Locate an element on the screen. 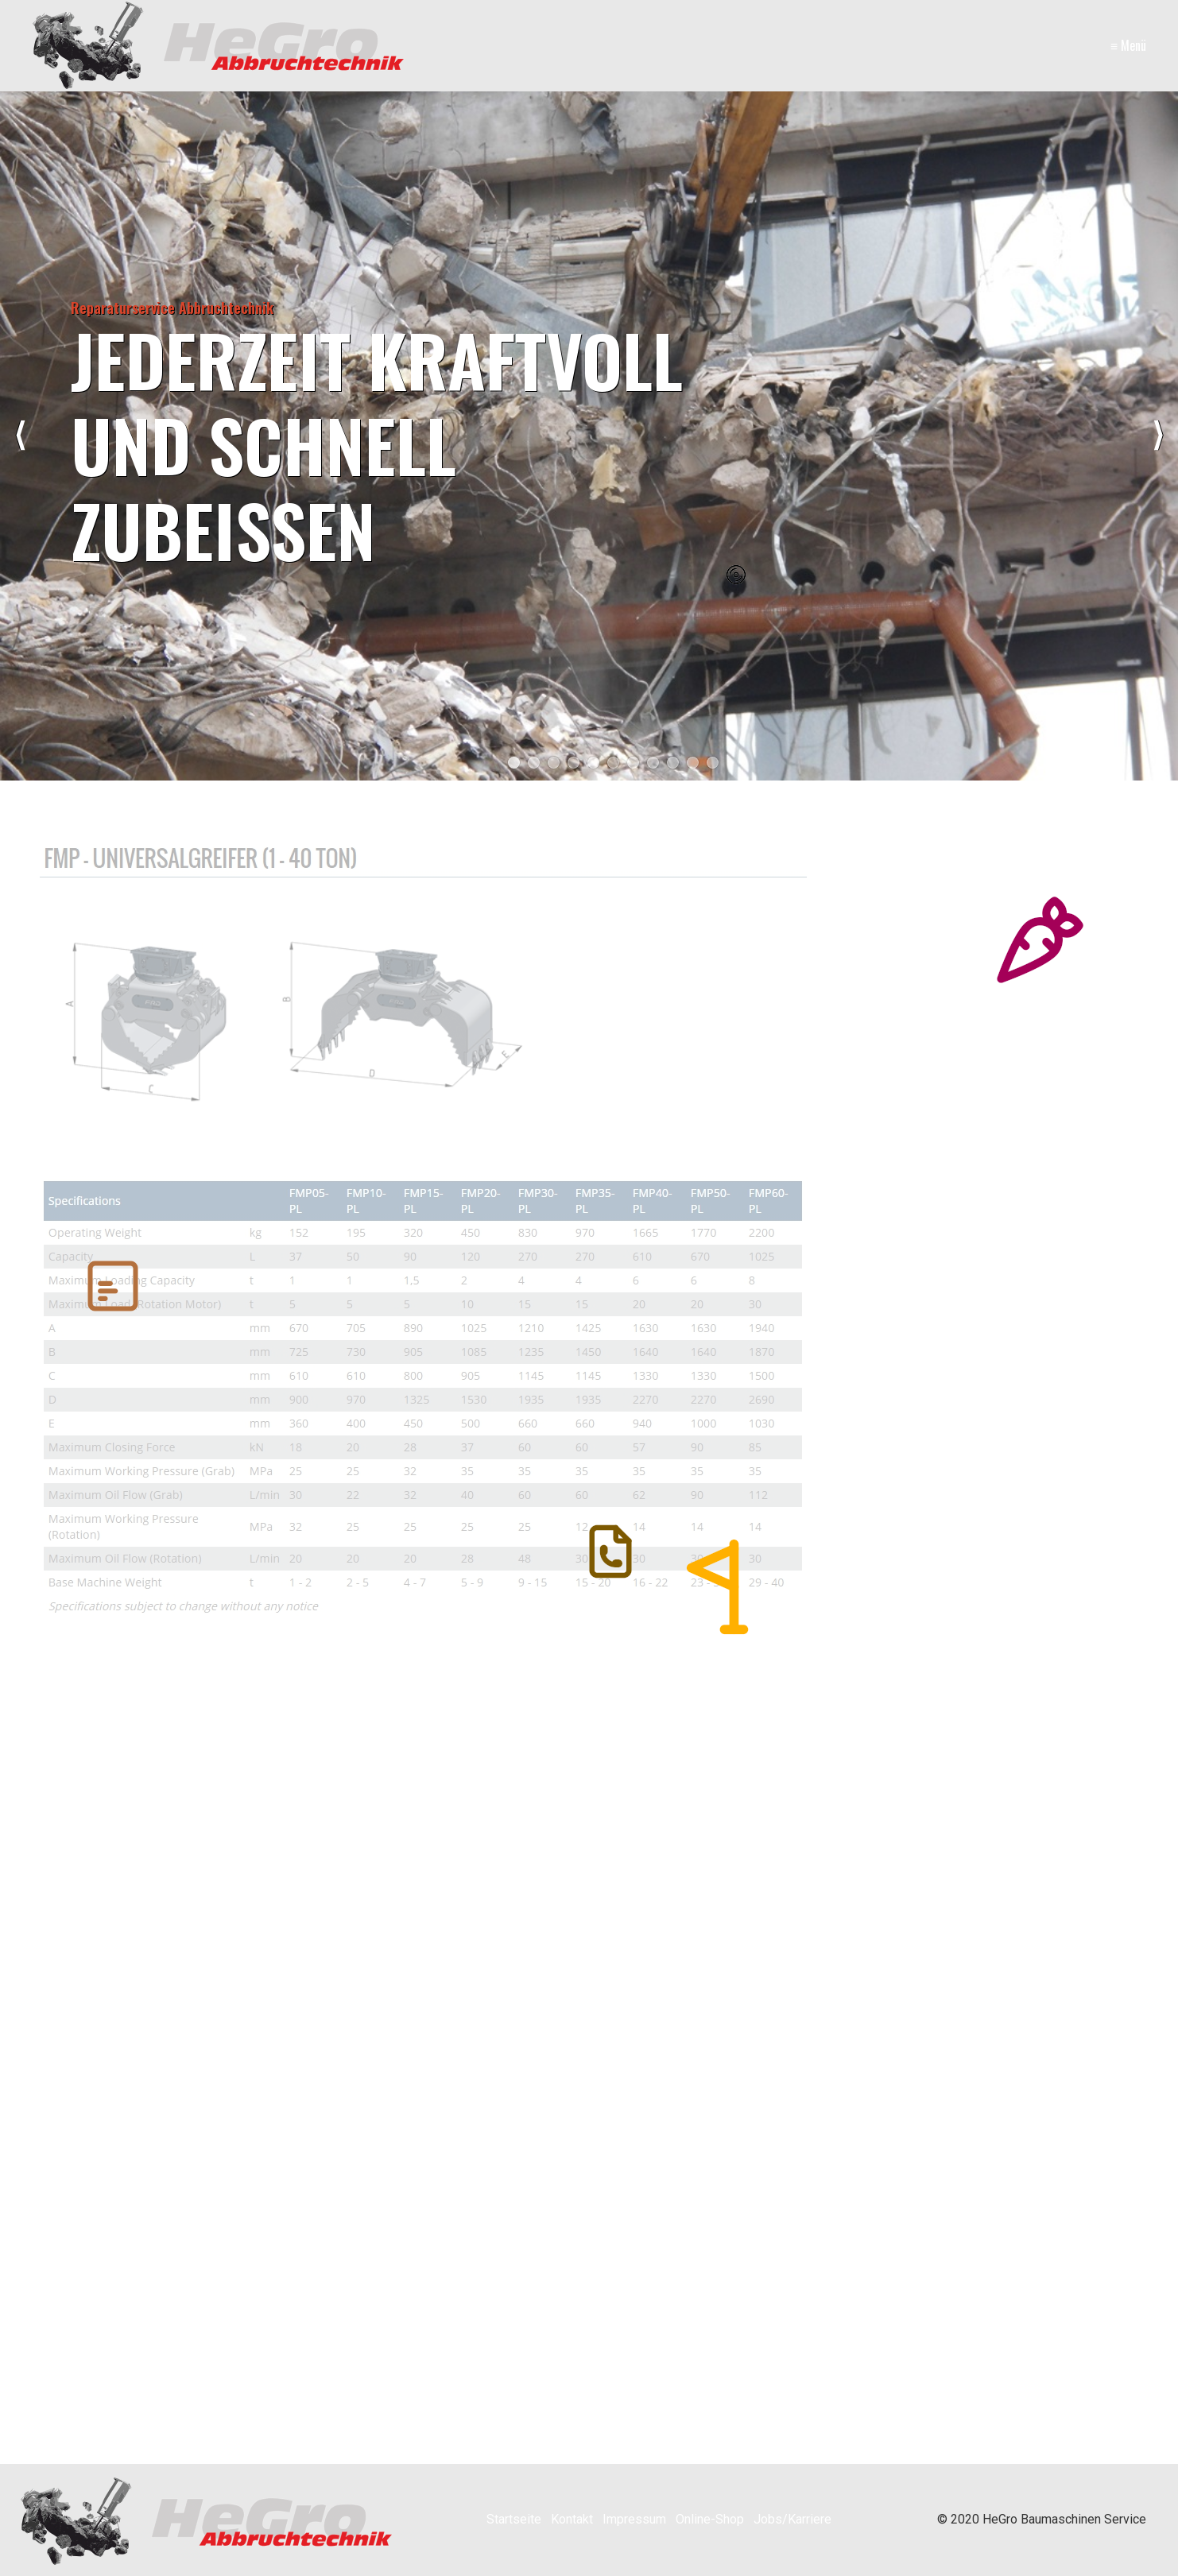 The width and height of the screenshot is (1178, 2576). align content to bottom-left of container is located at coordinates (113, 1286).